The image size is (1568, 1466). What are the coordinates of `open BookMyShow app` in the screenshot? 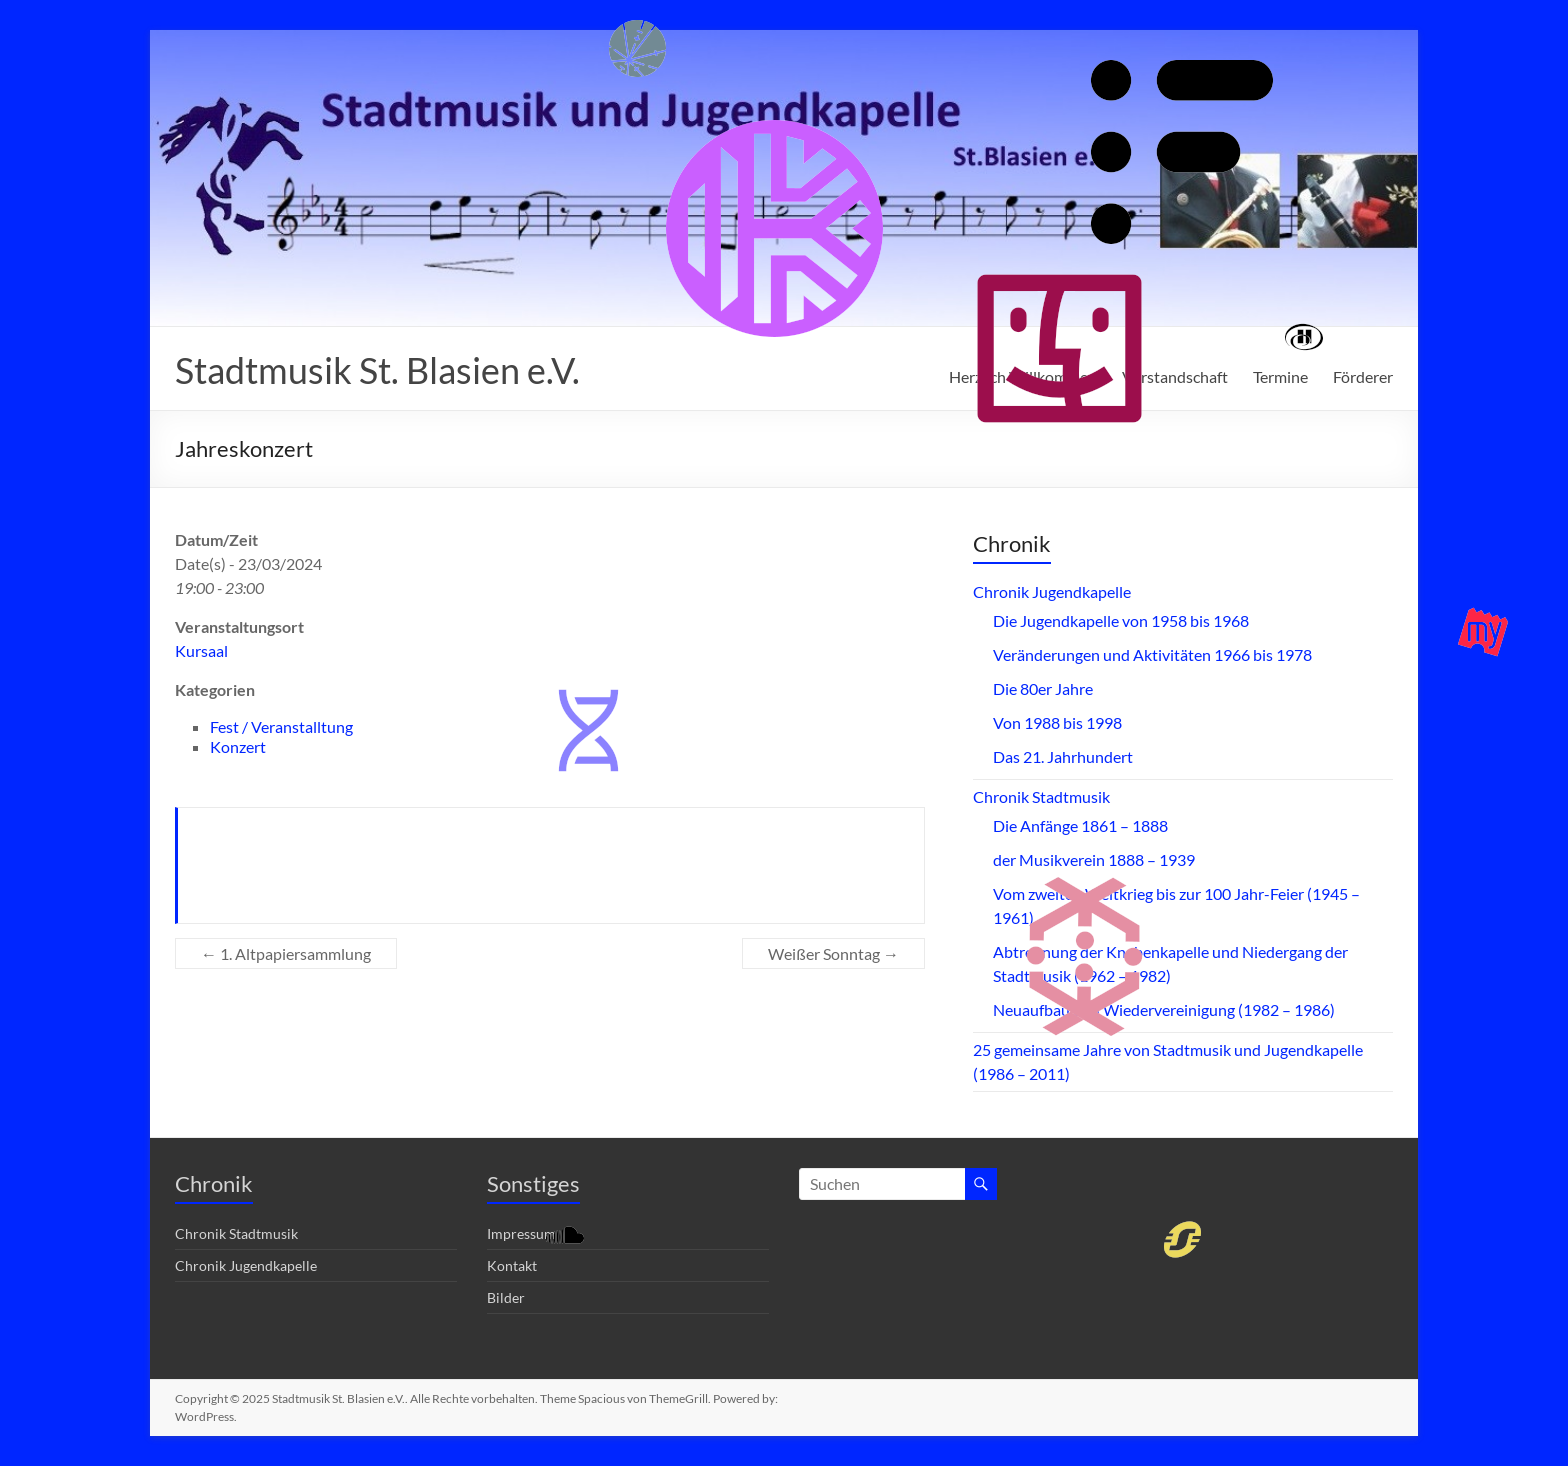 It's located at (1483, 632).